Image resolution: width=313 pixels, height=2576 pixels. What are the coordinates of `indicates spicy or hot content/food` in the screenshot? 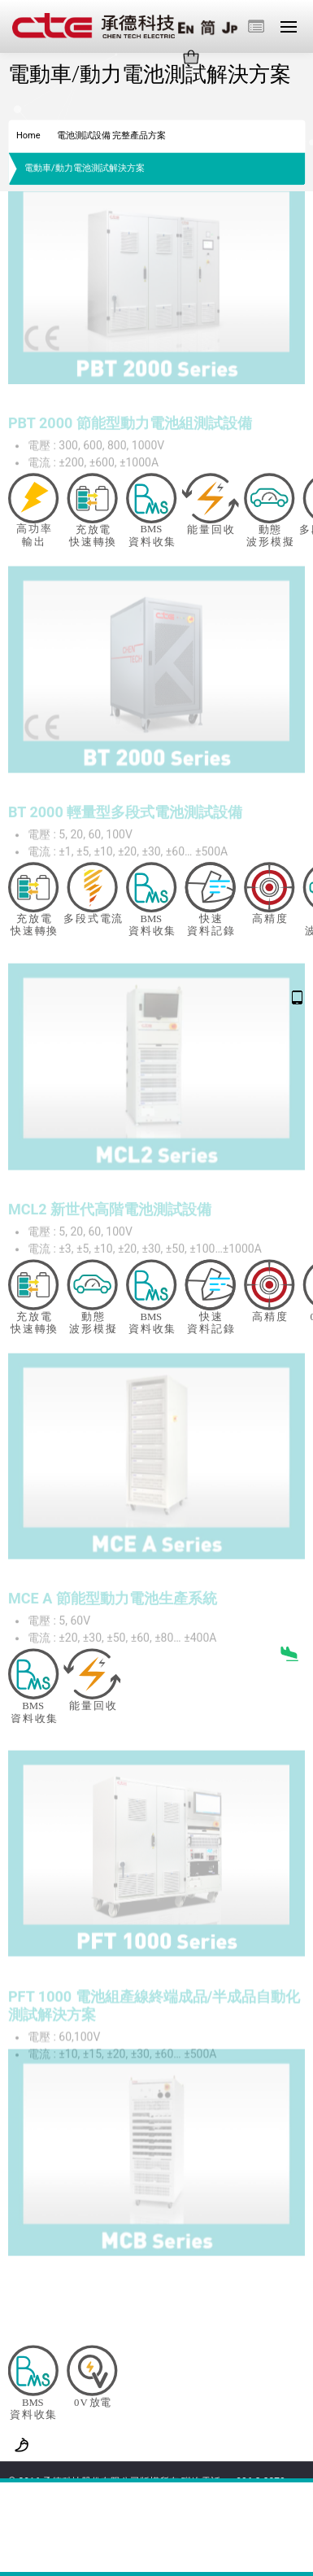 It's located at (22, 2445).